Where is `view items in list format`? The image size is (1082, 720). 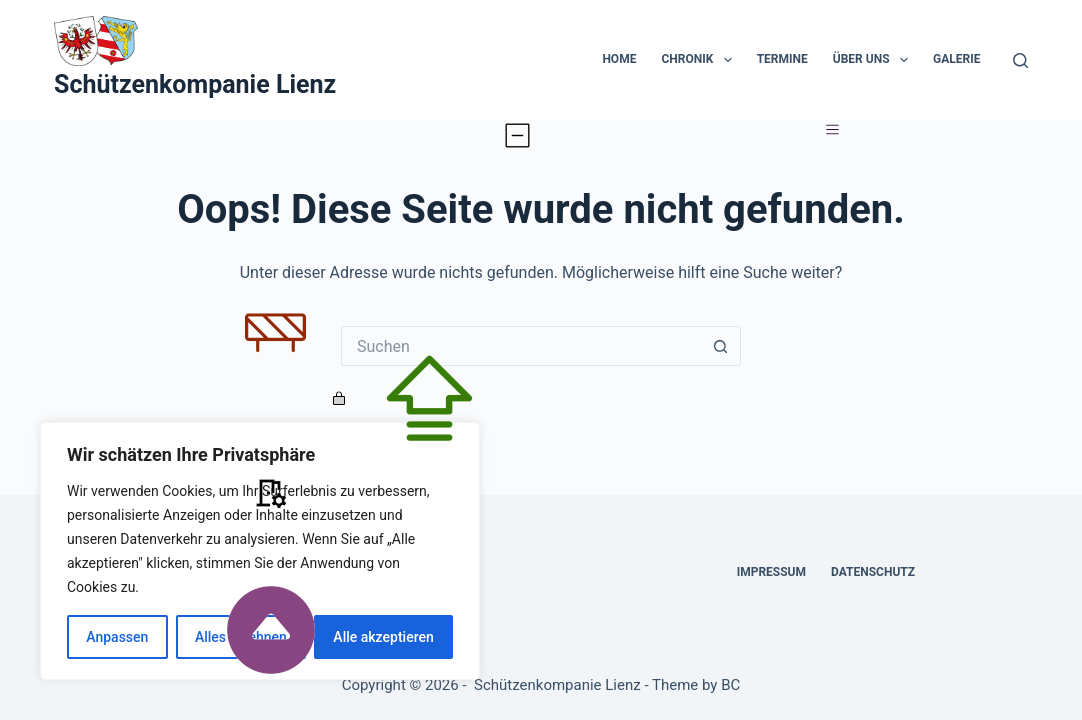
view items in list format is located at coordinates (832, 129).